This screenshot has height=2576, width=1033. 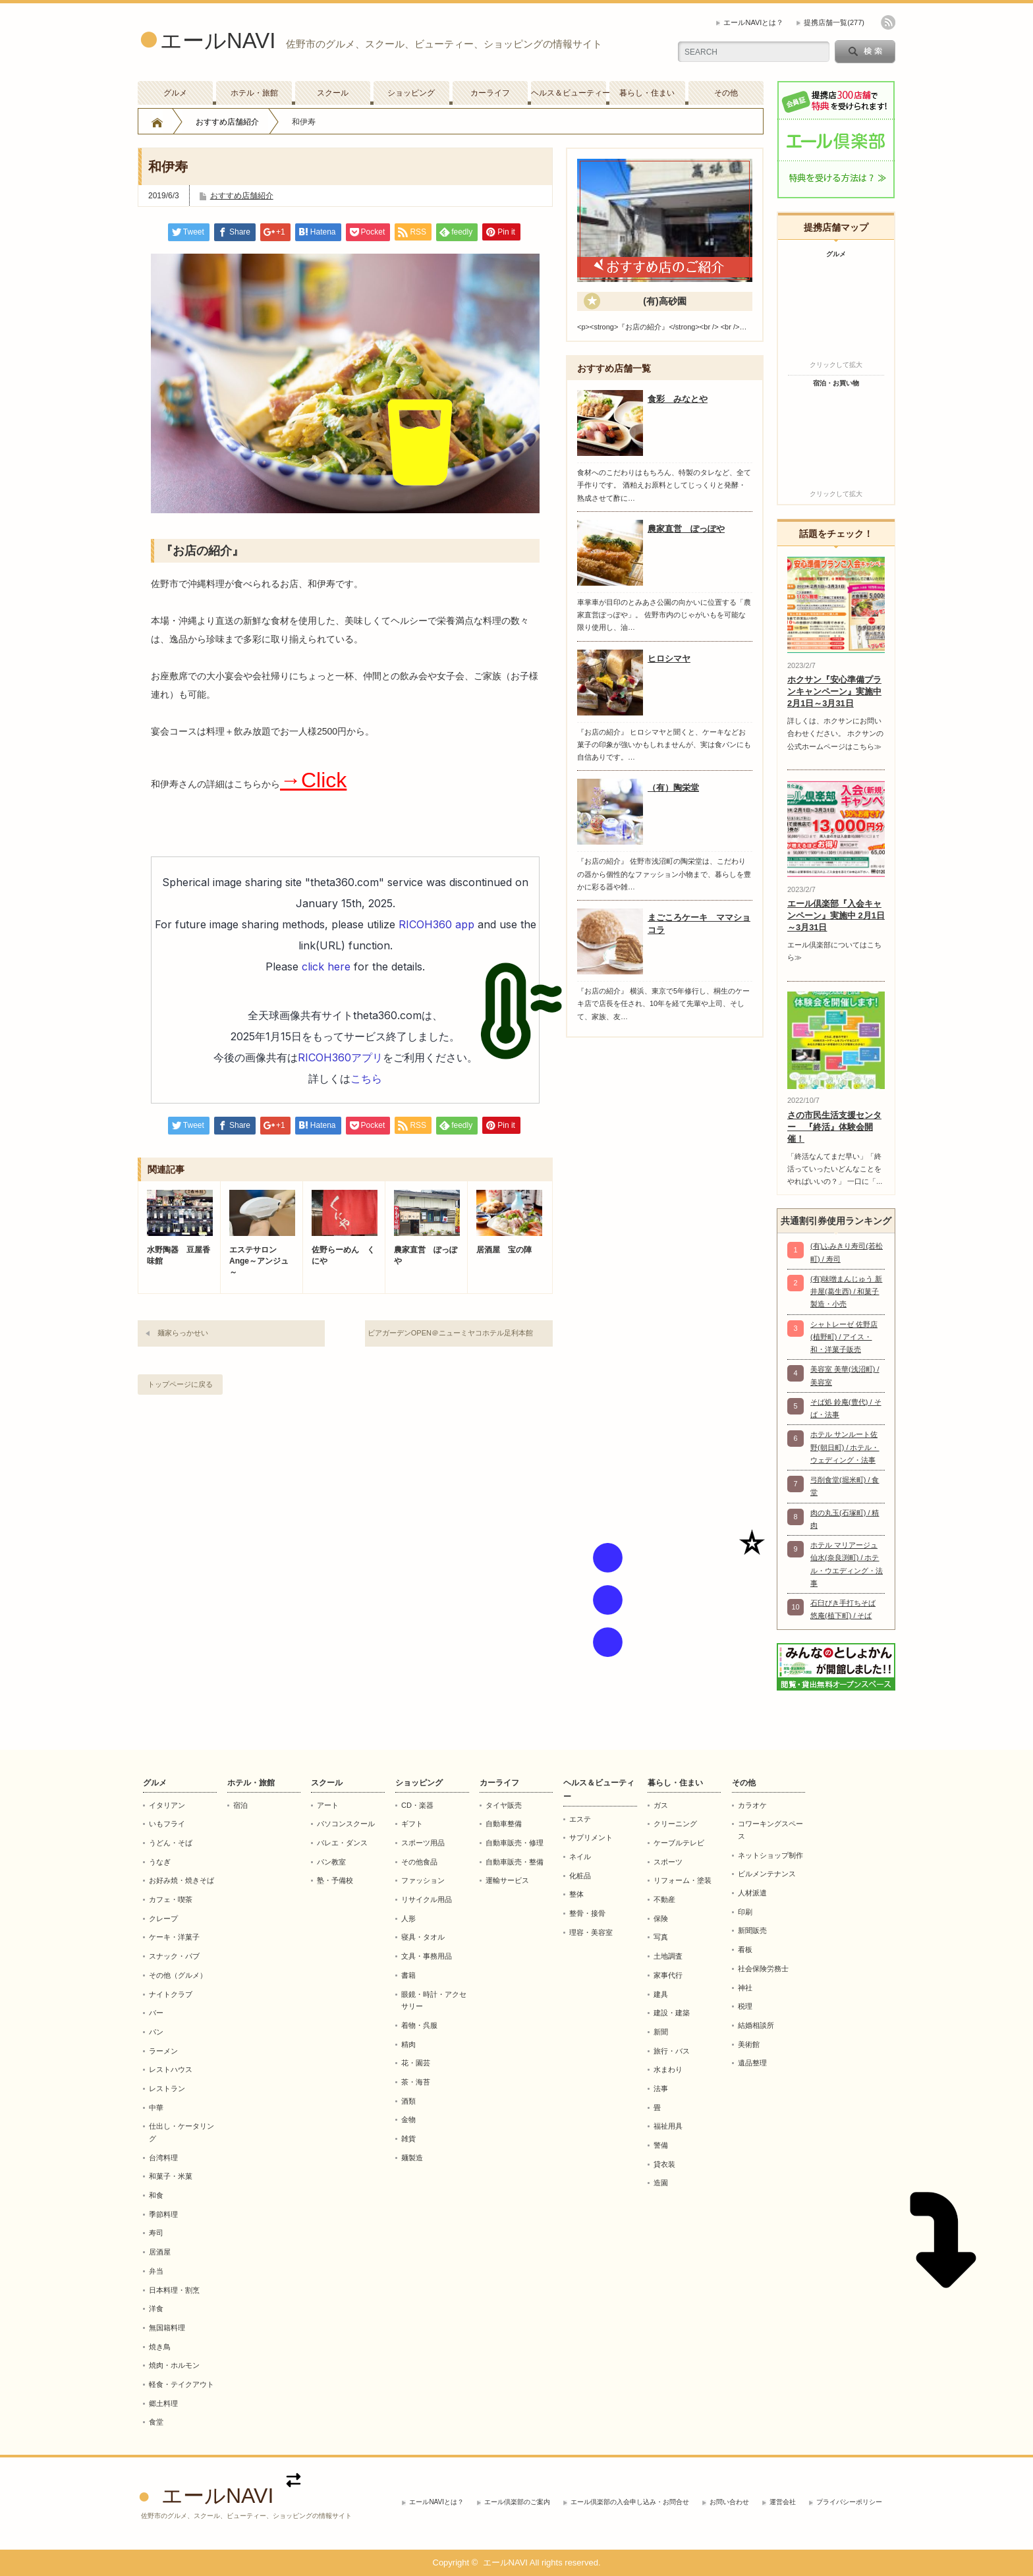 What do you see at coordinates (420, 442) in the screenshot?
I see `track your water intake` at bounding box center [420, 442].